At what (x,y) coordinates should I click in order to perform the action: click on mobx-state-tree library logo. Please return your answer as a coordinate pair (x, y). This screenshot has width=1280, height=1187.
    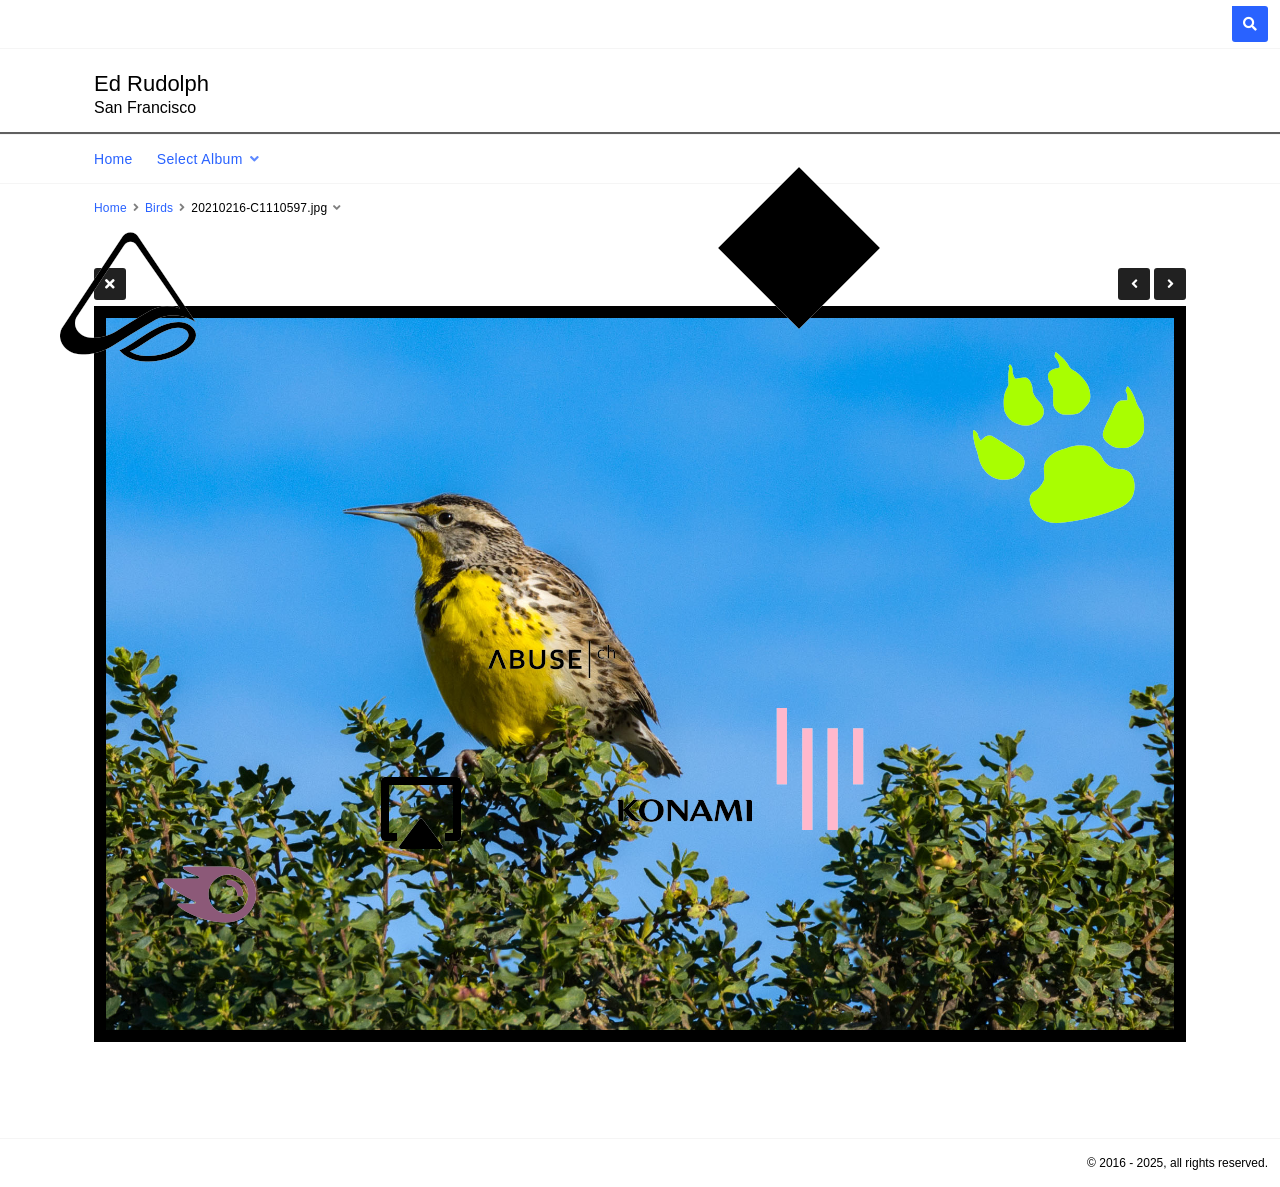
    Looking at the image, I should click on (128, 297).